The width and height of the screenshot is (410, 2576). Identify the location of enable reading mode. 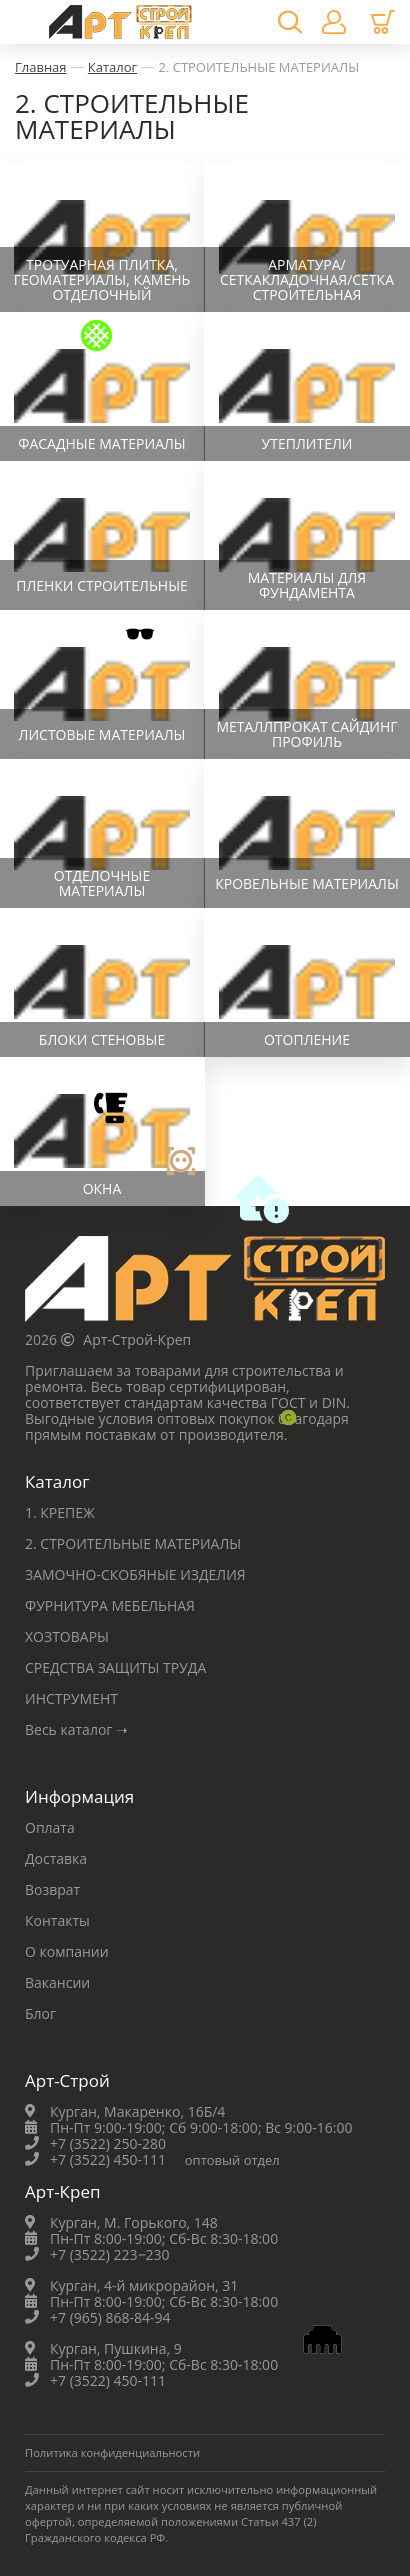
(140, 634).